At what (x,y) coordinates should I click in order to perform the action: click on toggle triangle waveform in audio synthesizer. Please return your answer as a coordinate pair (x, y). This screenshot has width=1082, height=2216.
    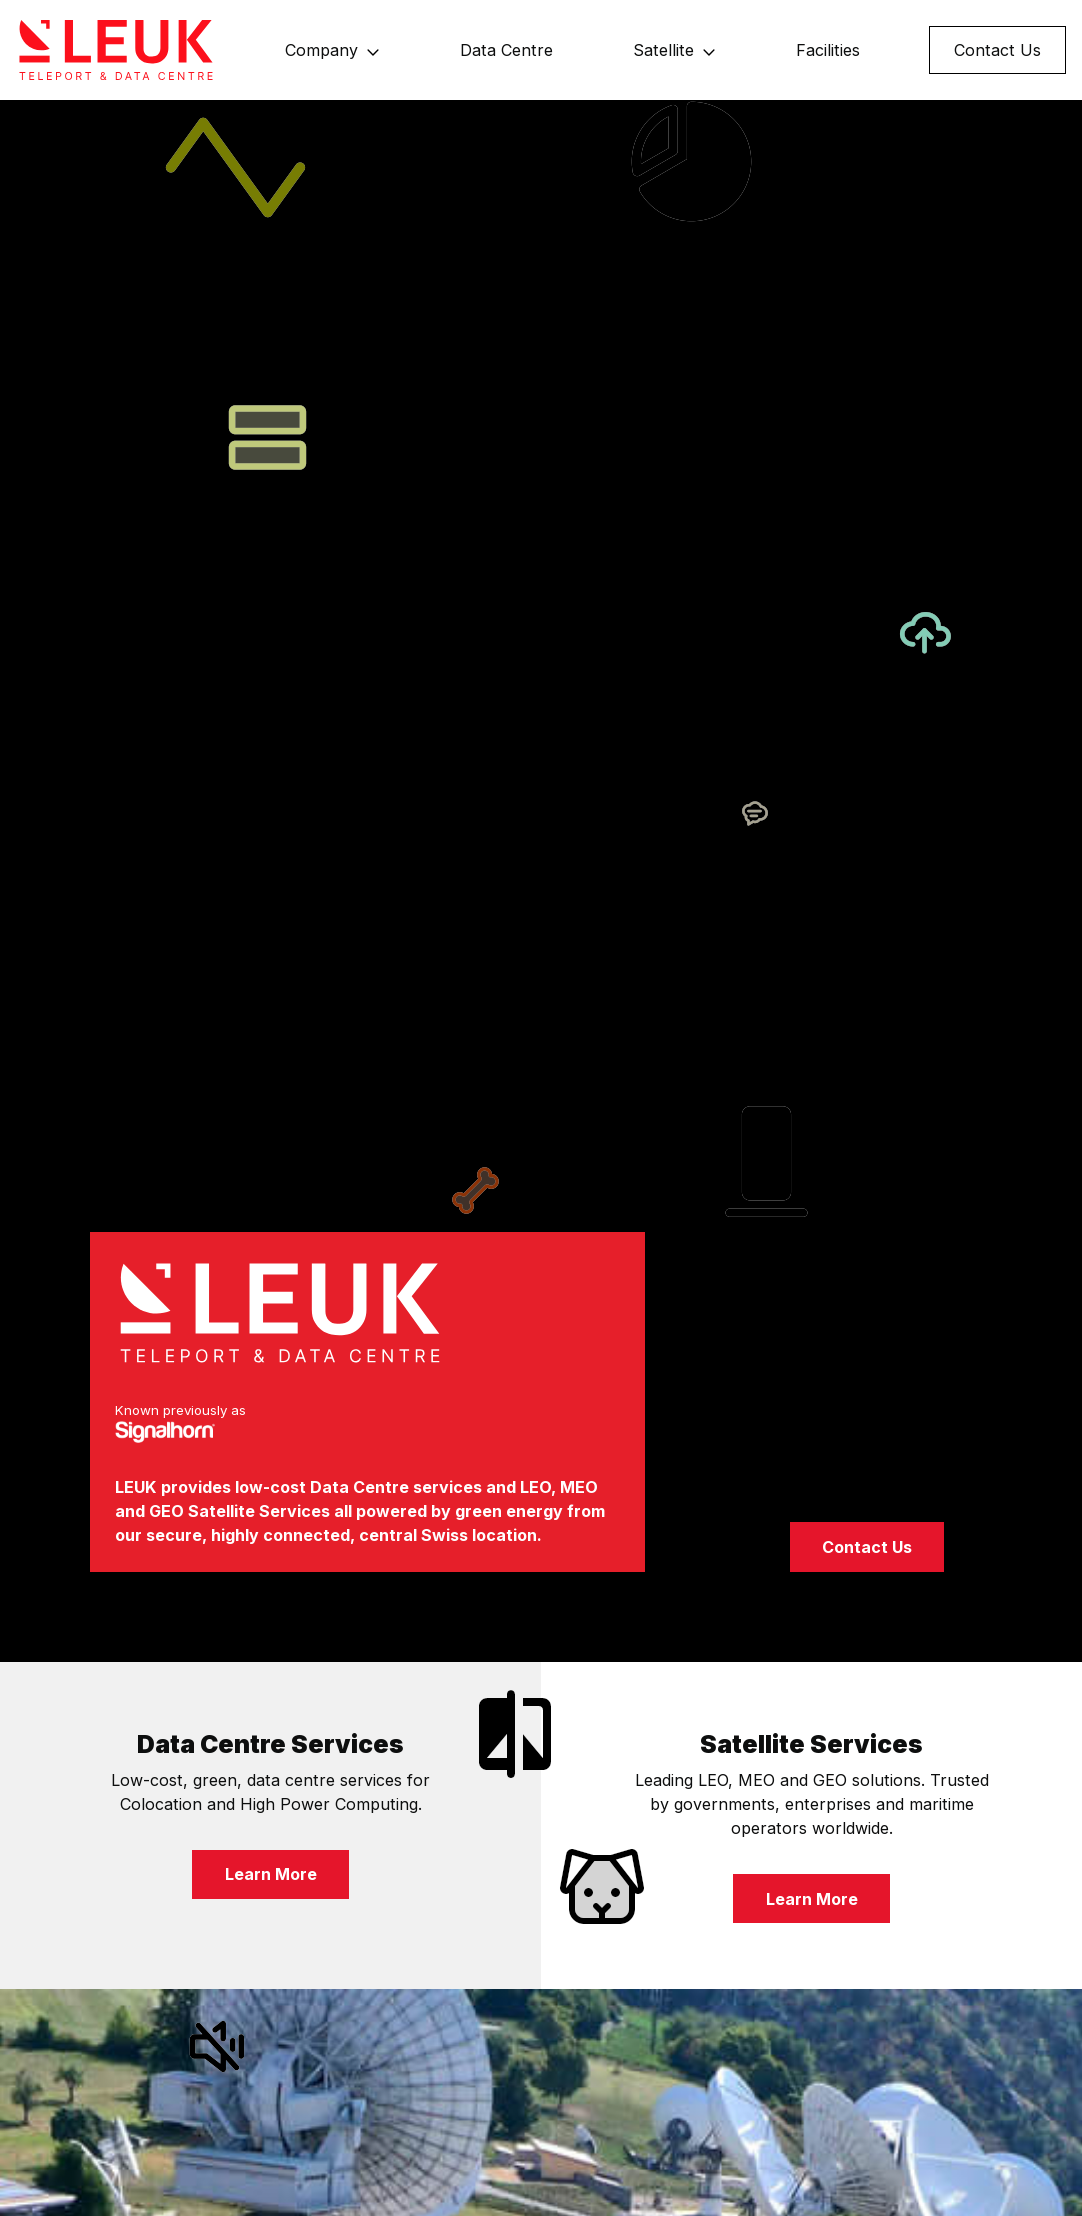
    Looking at the image, I should click on (235, 167).